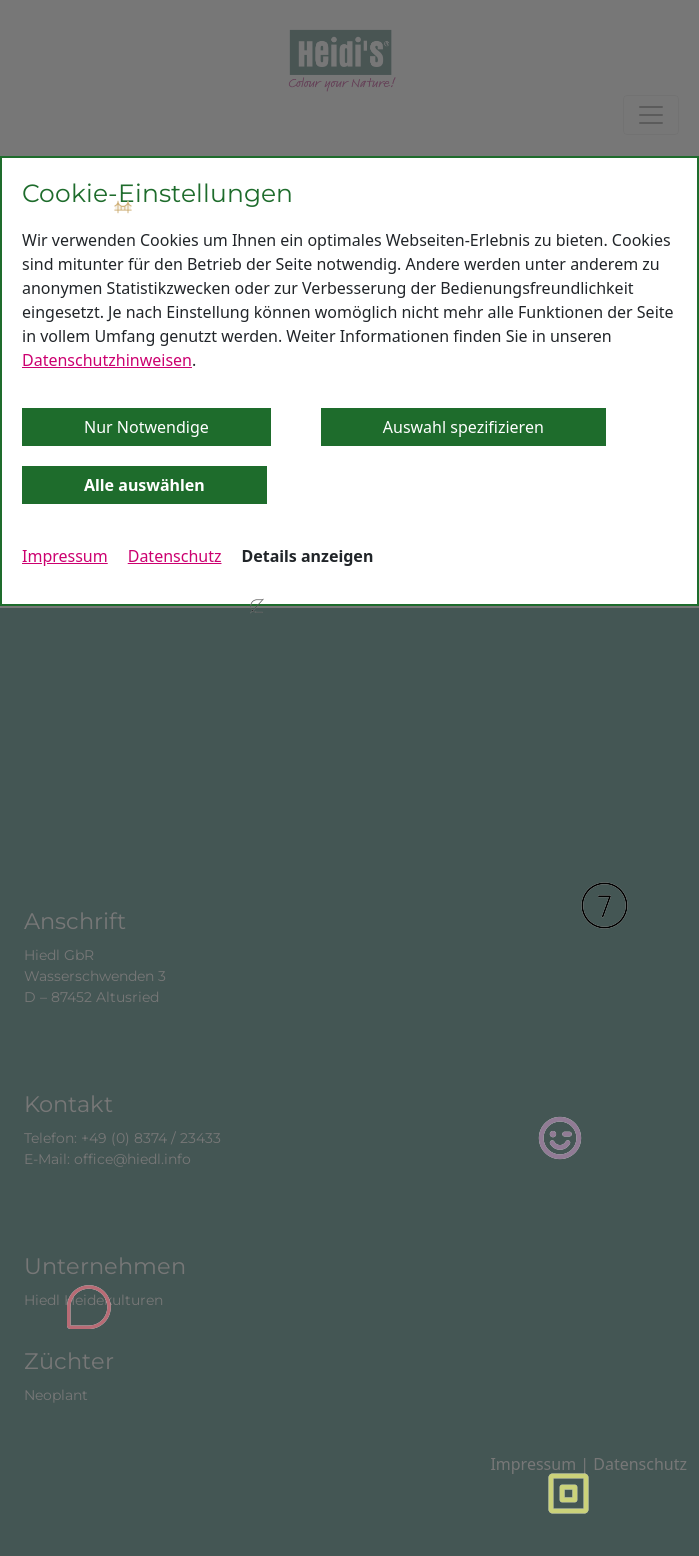 The height and width of the screenshot is (1556, 699). Describe the element at coordinates (604, 905) in the screenshot. I see `indicates step 7 in a multi-step process` at that location.